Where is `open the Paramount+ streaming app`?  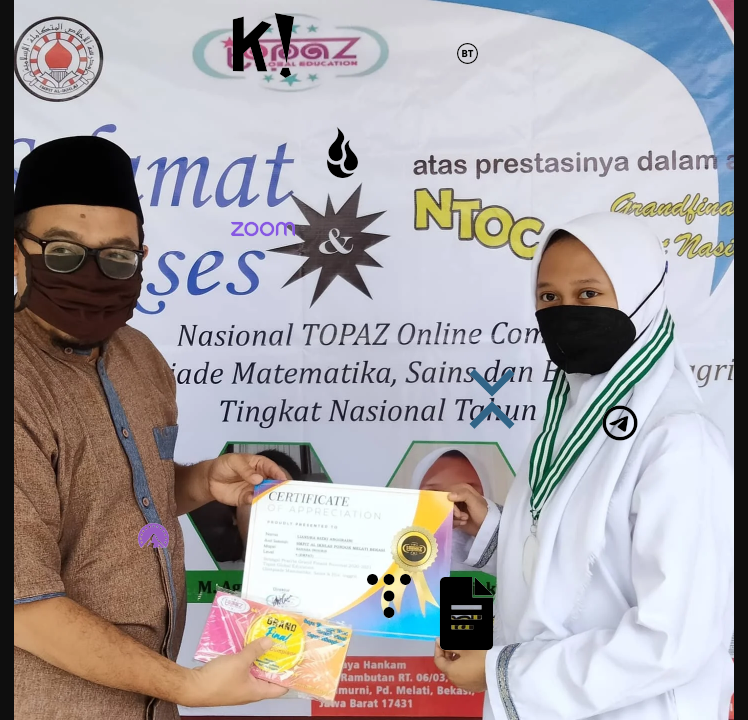 open the Paramount+ streaming app is located at coordinates (153, 535).